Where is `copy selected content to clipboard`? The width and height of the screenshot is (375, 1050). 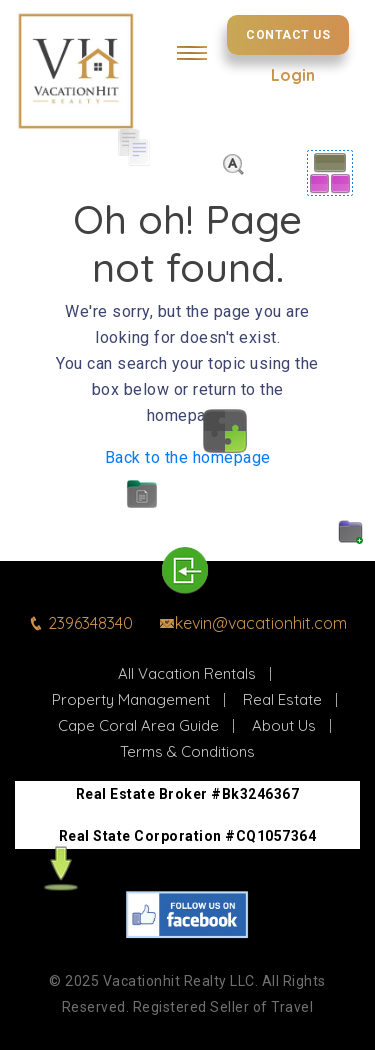
copy selected content to clipboard is located at coordinates (134, 147).